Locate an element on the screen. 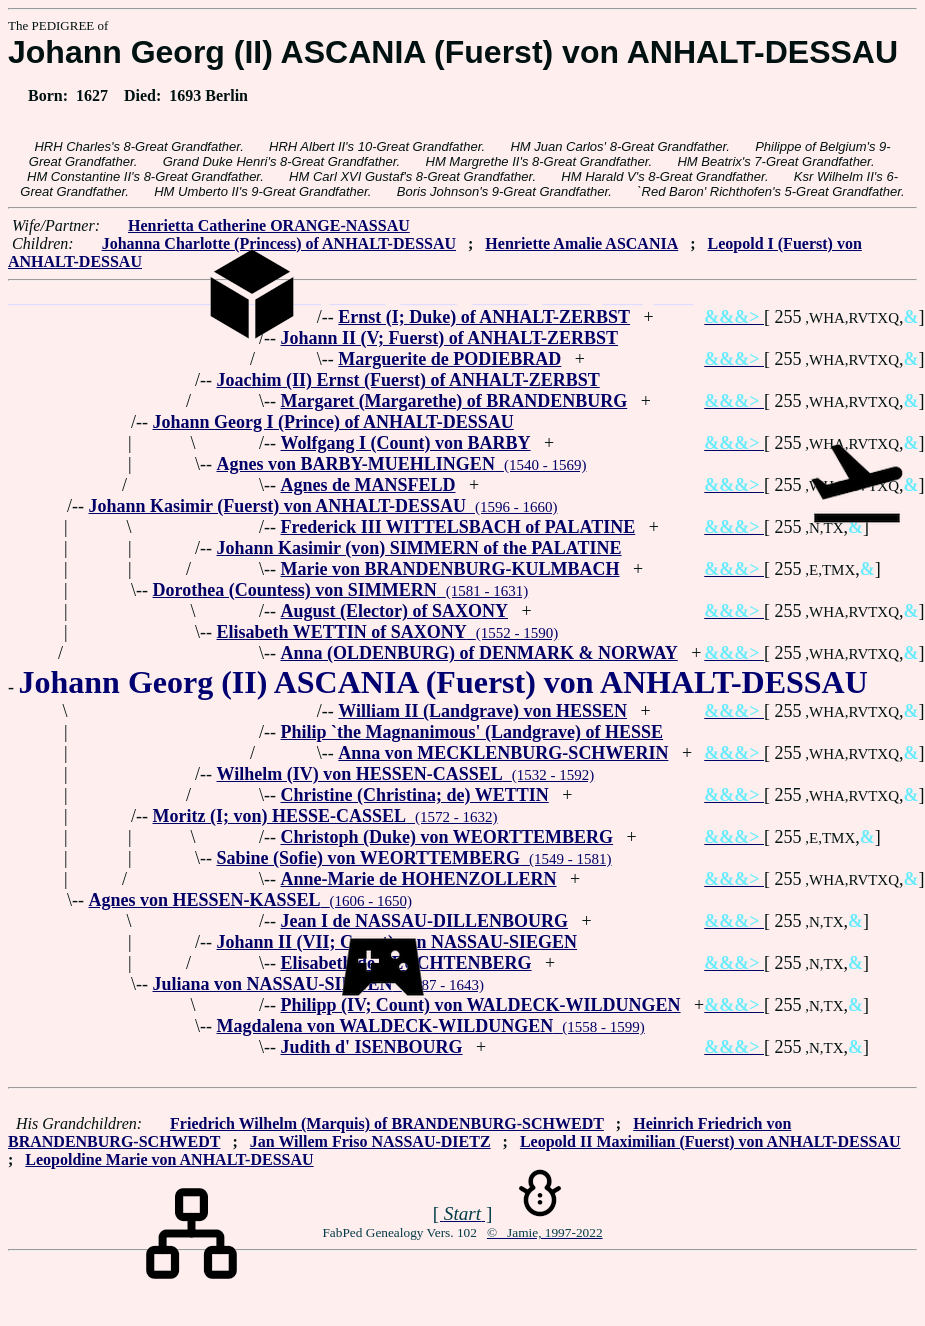 The width and height of the screenshot is (925, 1326). view network topology or connections is located at coordinates (191, 1233).